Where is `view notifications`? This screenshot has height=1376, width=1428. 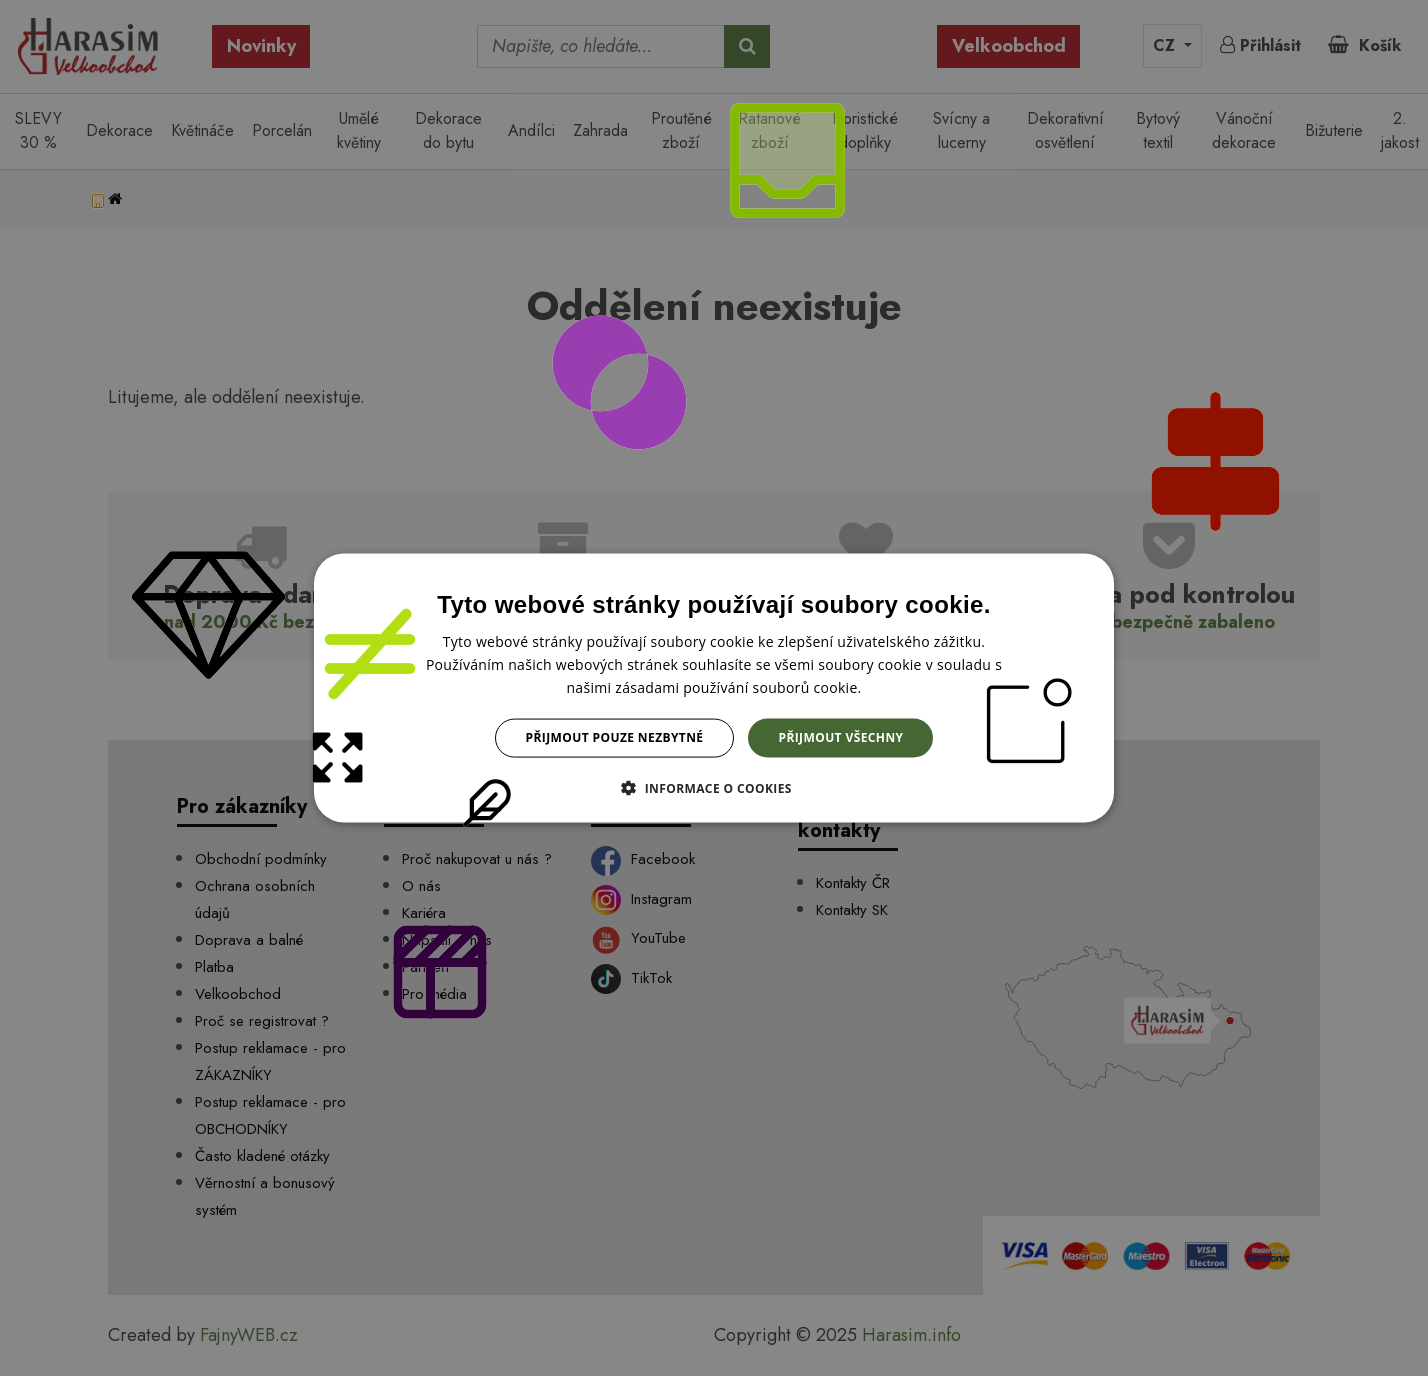 view notifications is located at coordinates (1027, 722).